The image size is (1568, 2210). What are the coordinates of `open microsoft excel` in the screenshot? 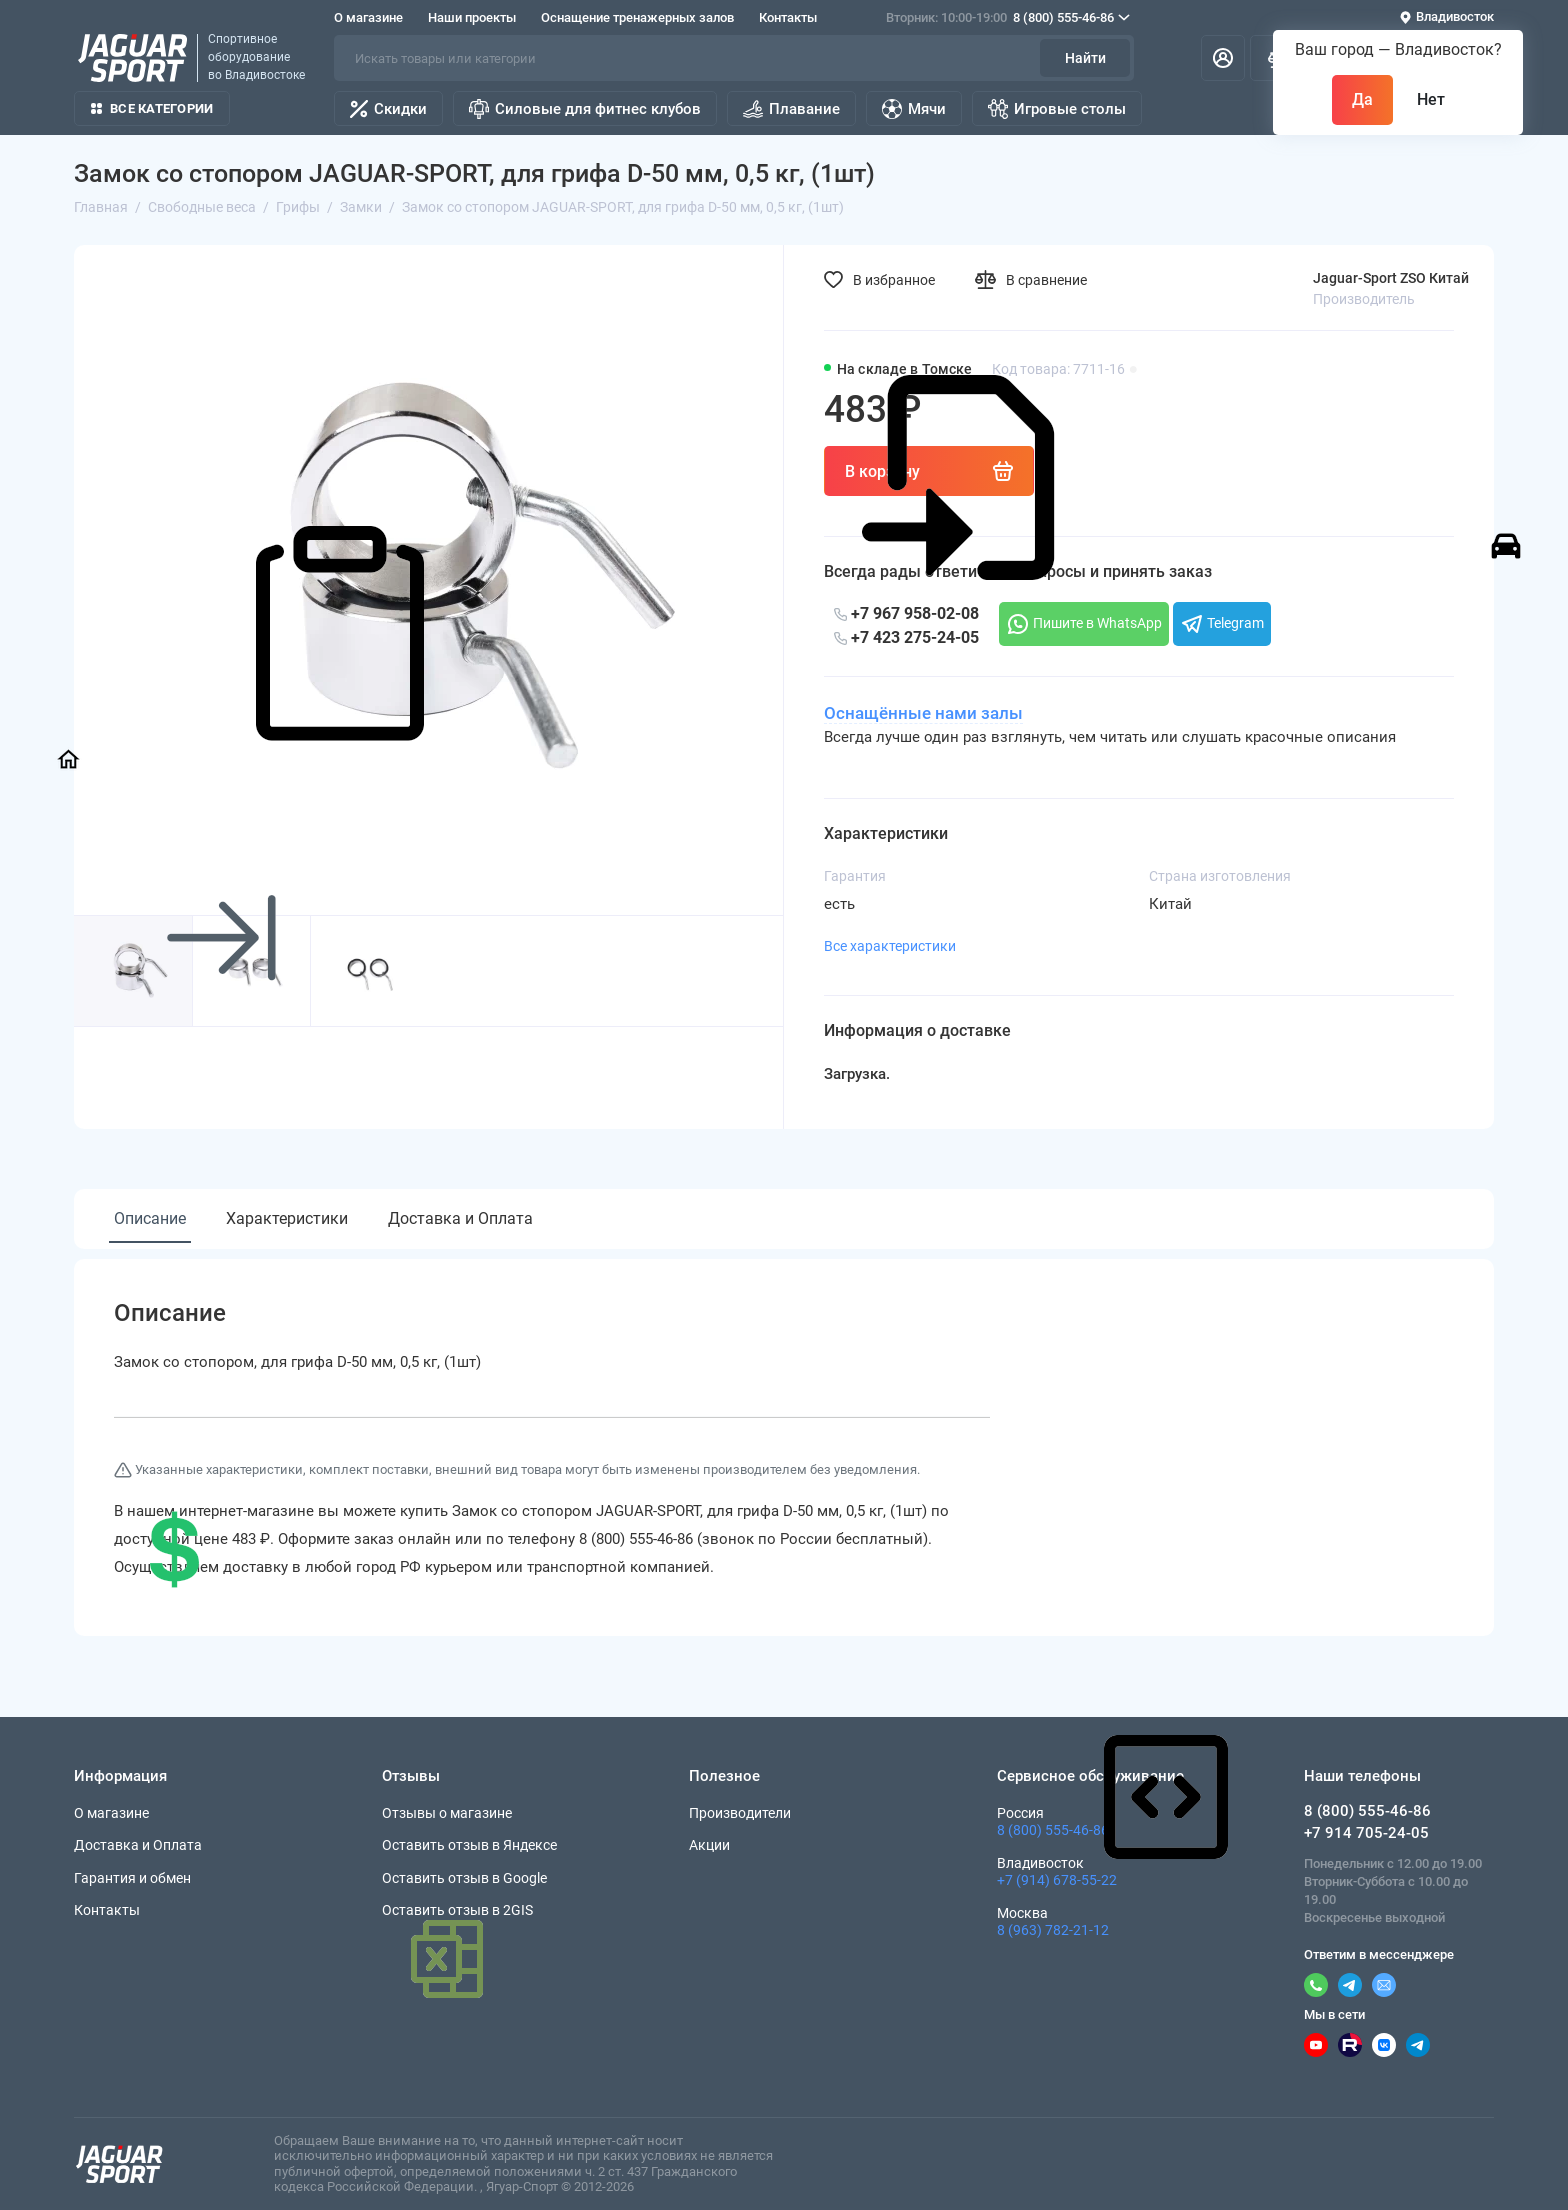 It's located at (450, 1959).